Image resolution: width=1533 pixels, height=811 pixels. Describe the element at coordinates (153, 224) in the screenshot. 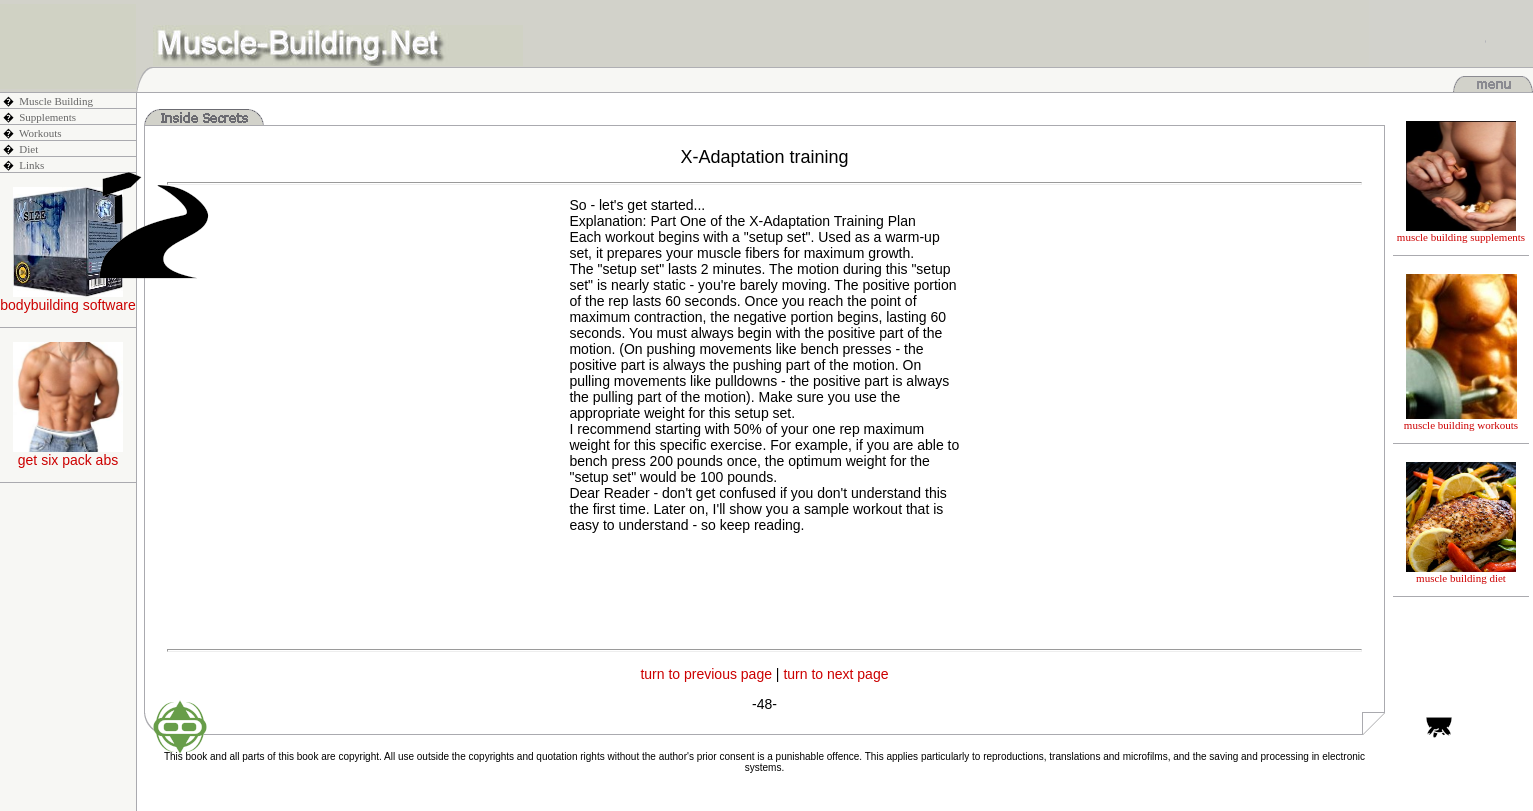

I see `view hiking or walking trail routes` at that location.